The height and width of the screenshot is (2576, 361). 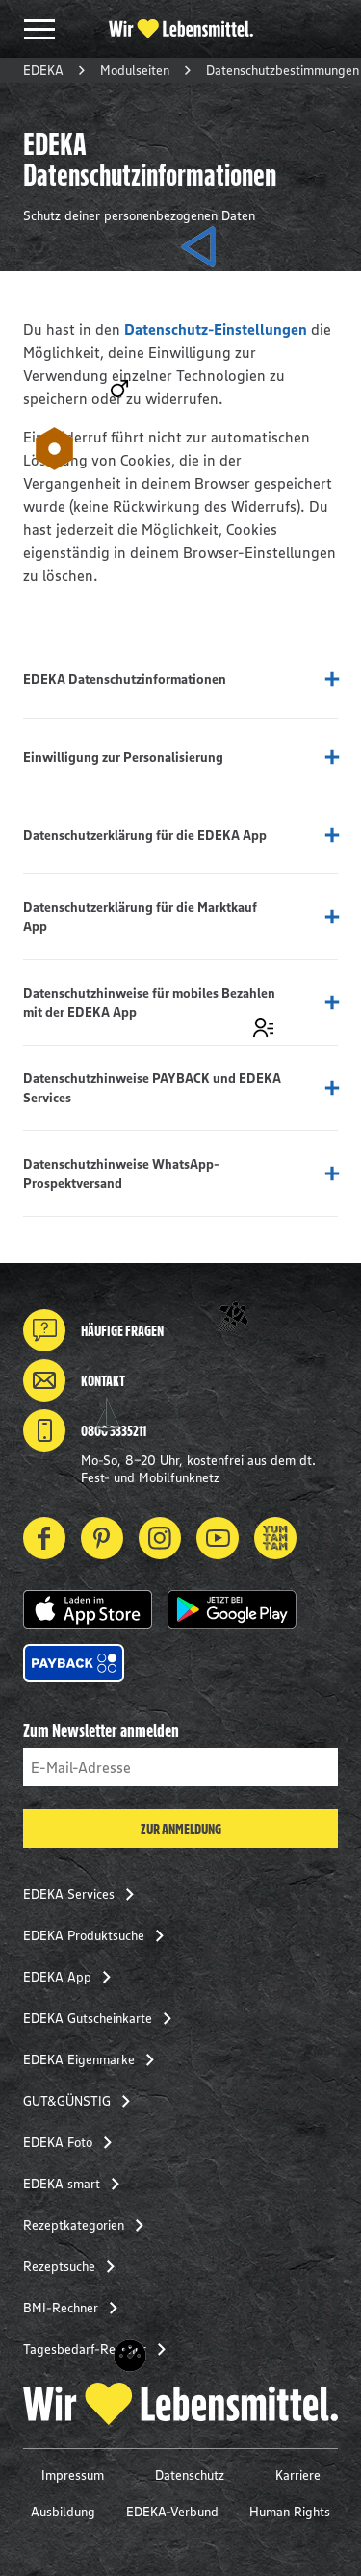 What do you see at coordinates (201, 246) in the screenshot?
I see `play media in reverse` at bounding box center [201, 246].